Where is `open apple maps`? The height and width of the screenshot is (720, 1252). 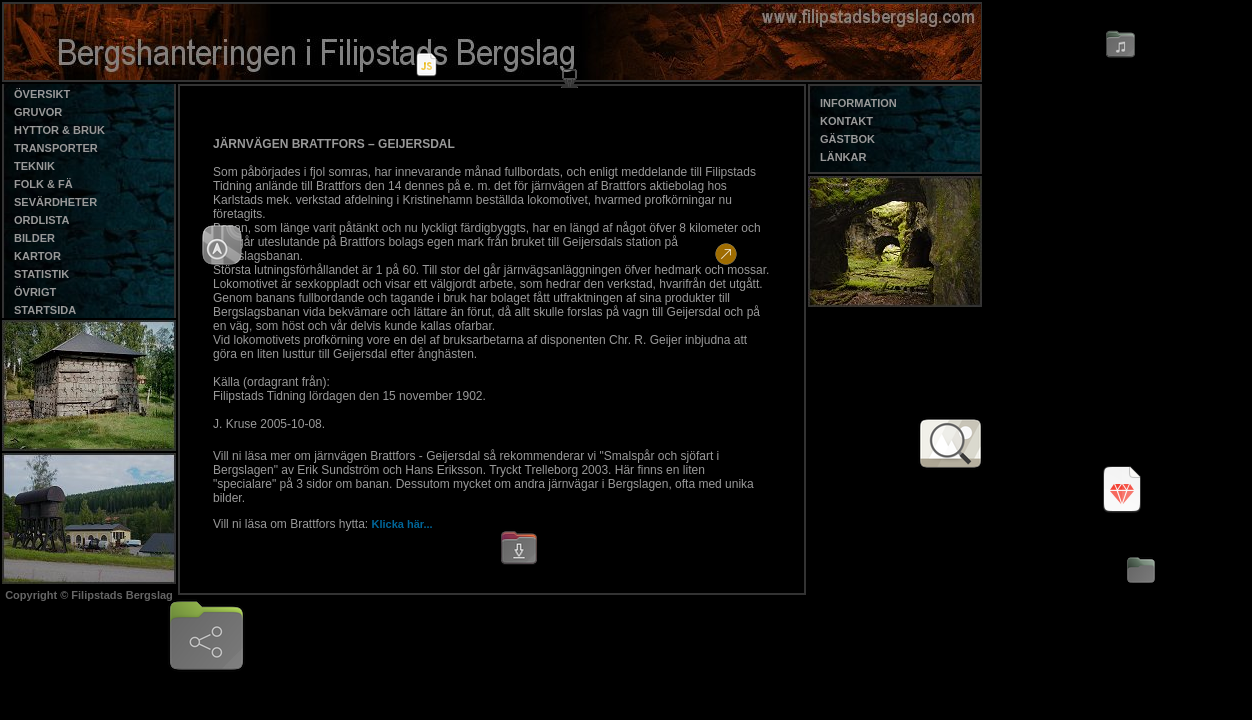
open apple maps is located at coordinates (222, 245).